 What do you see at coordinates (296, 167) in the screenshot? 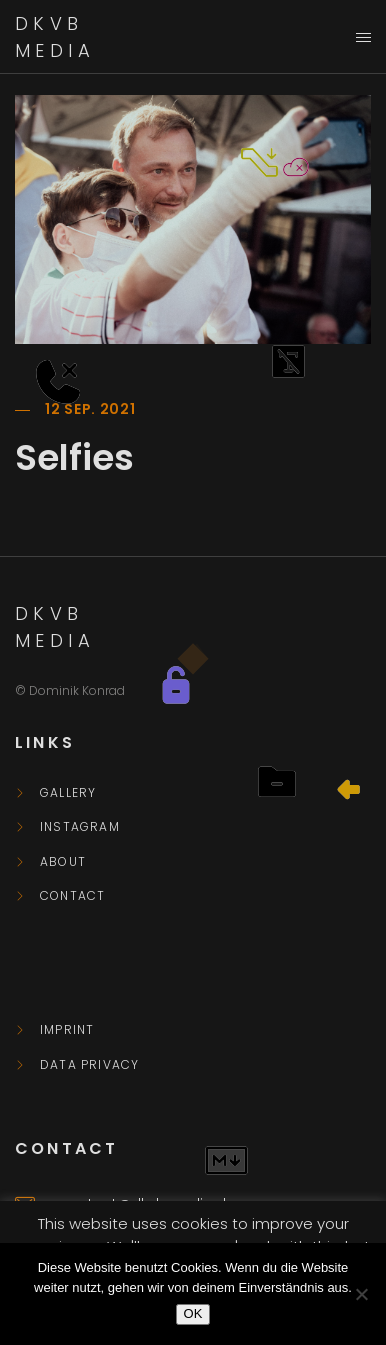
I see `disconnect from cloud storage` at bounding box center [296, 167].